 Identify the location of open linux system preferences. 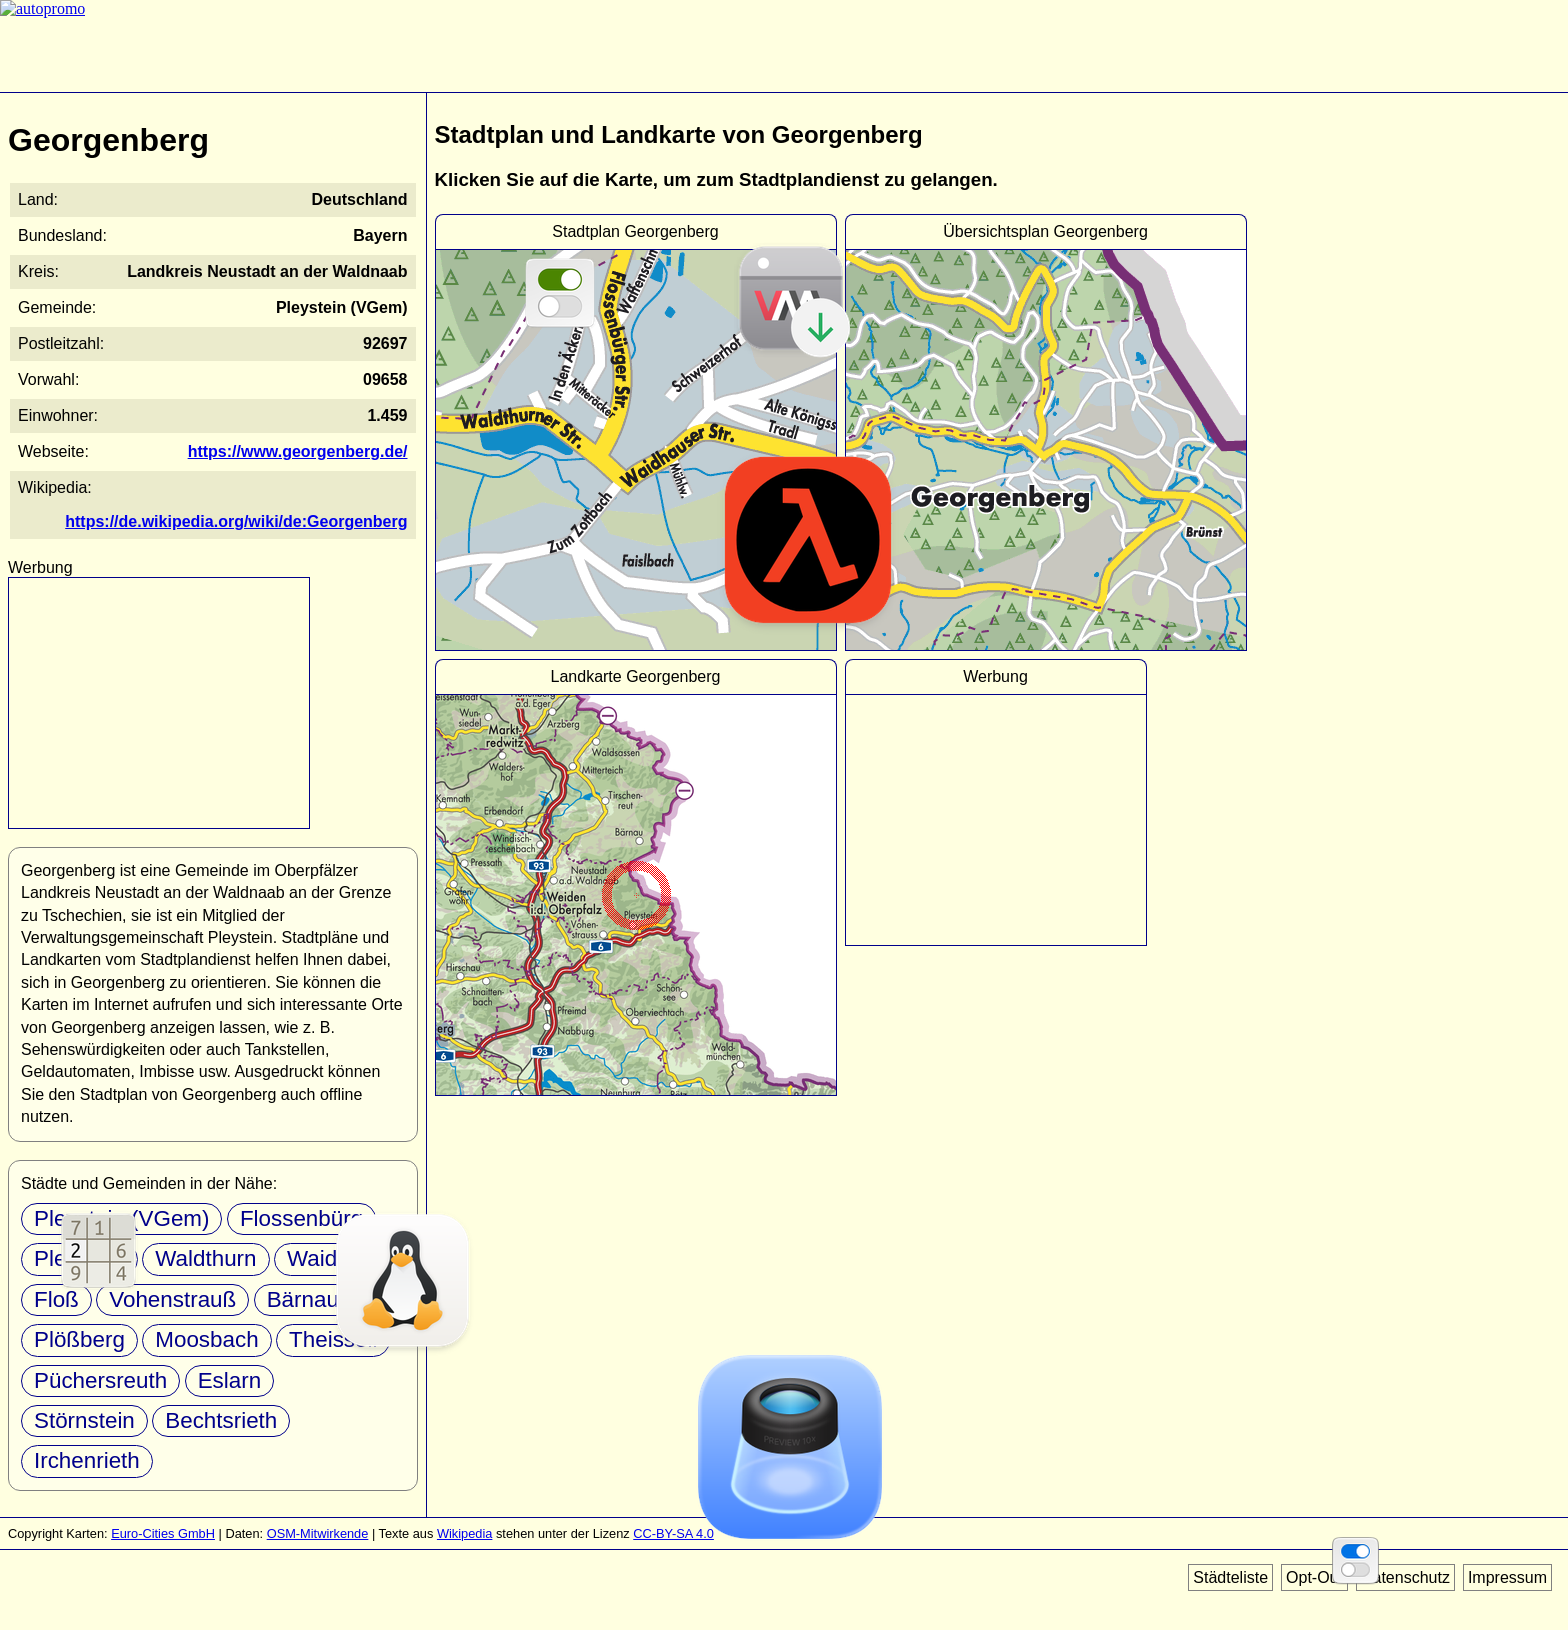
(402, 1280).